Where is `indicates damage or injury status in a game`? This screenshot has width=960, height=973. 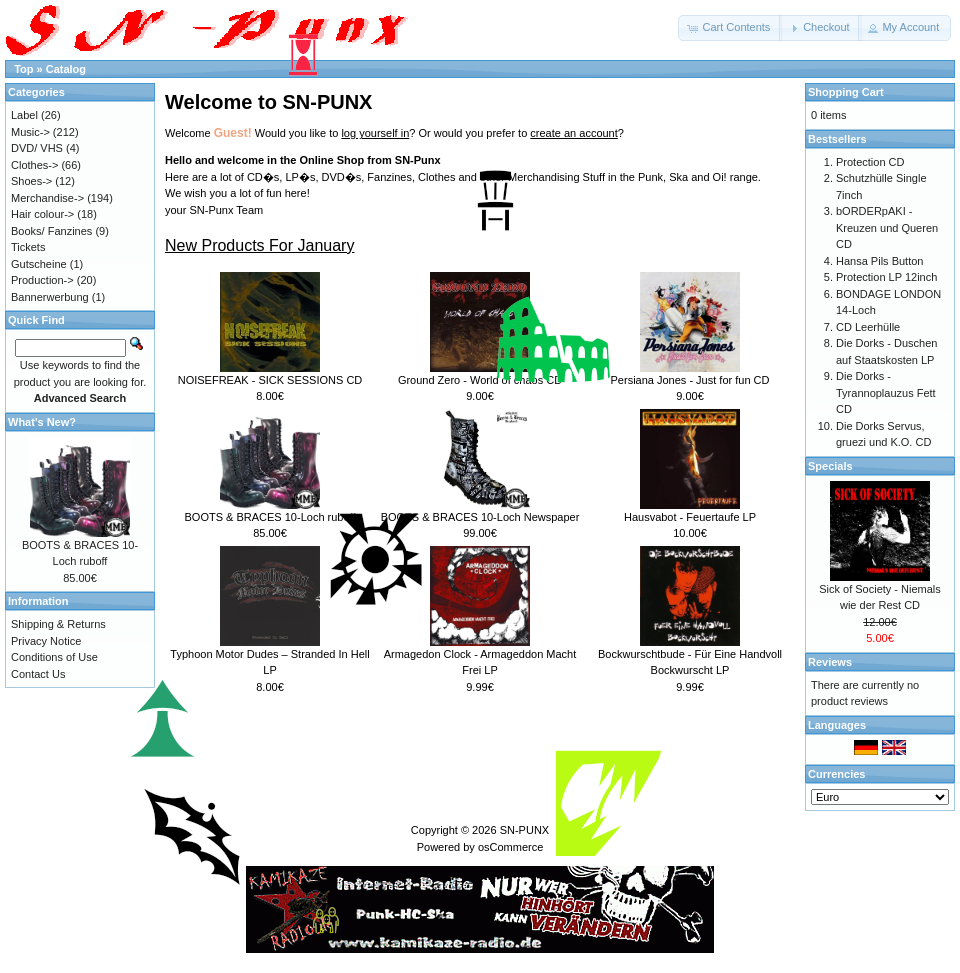
indicates damage or injury status in a game is located at coordinates (191, 836).